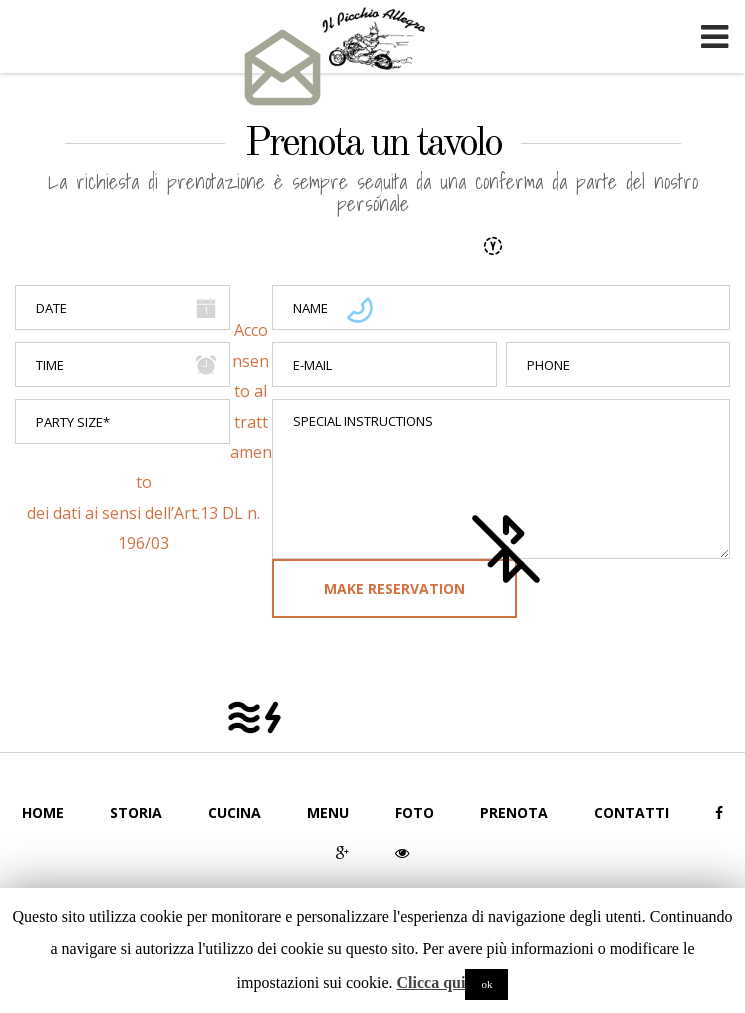 The image size is (745, 1013). Describe the element at coordinates (506, 549) in the screenshot. I see `bluetooth is currently disabled` at that location.